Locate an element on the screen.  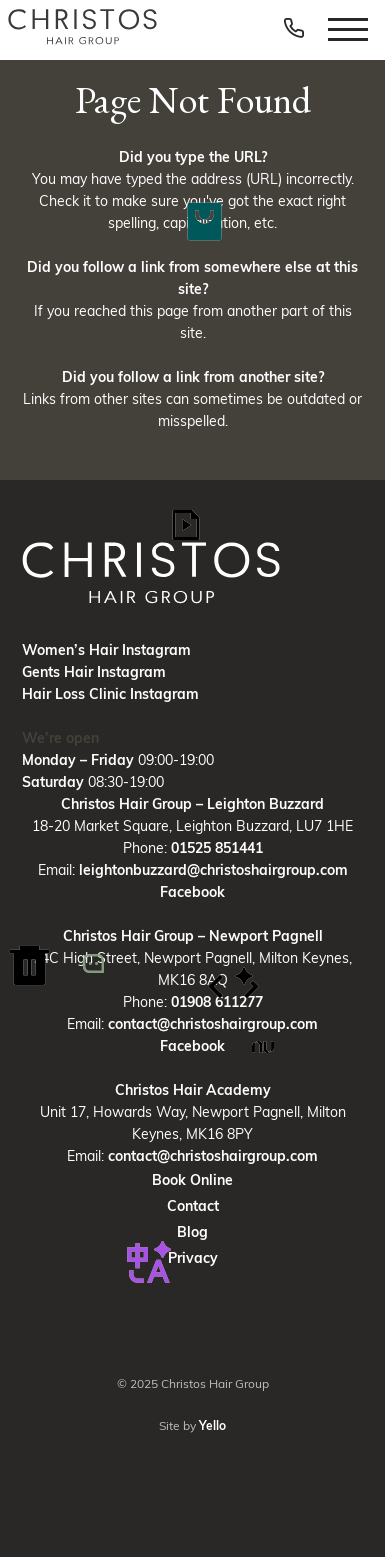
view your shopping bag is located at coordinates (204, 221).